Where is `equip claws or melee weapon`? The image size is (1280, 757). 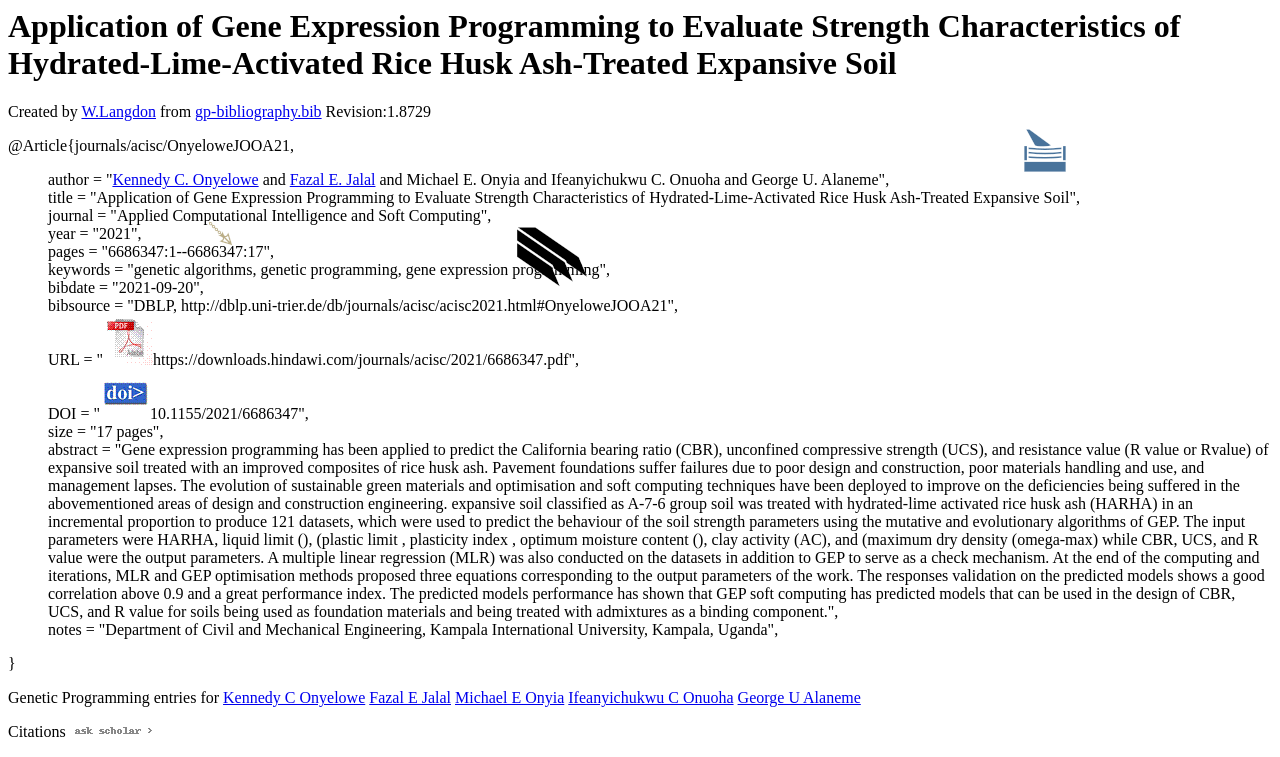
equip claws or melee weapon is located at coordinates (552, 262).